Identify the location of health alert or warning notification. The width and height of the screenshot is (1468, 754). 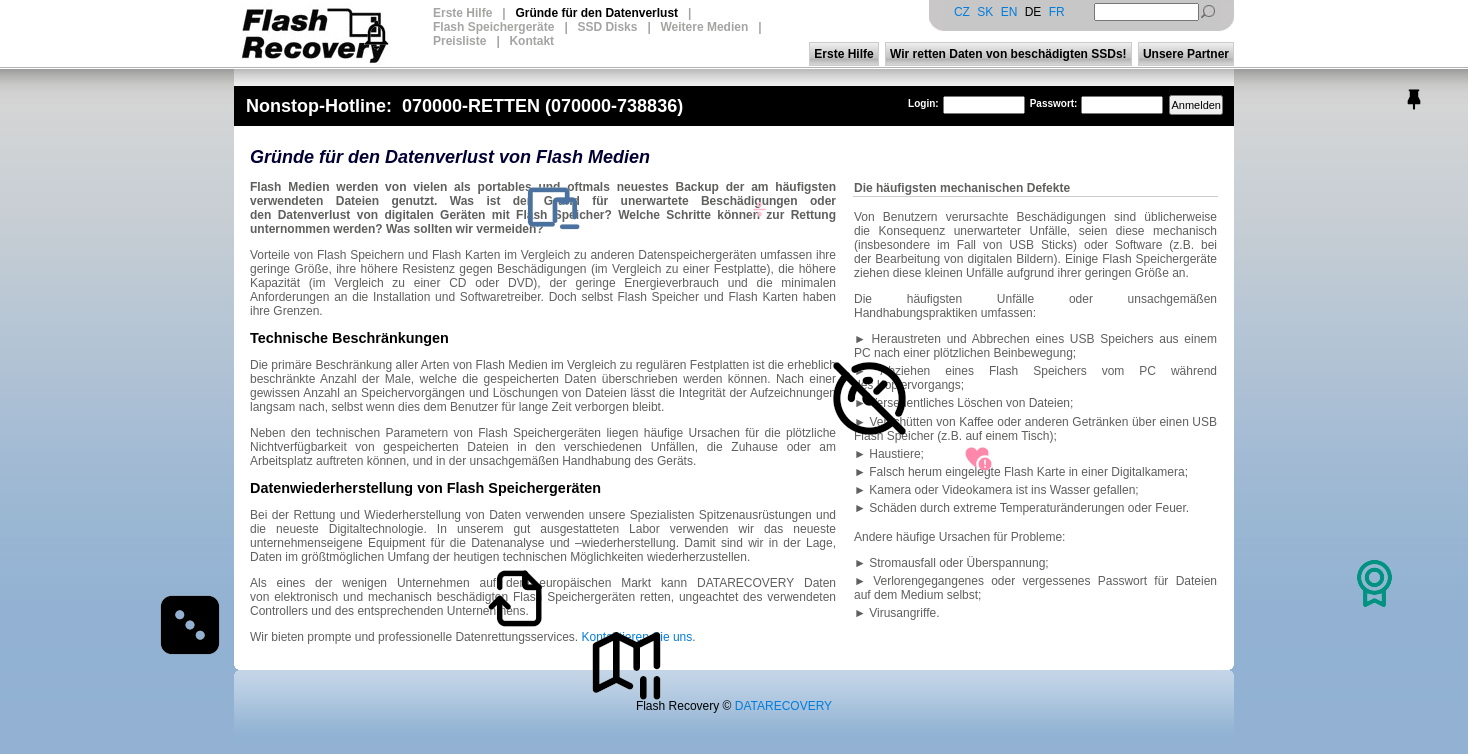
(978, 457).